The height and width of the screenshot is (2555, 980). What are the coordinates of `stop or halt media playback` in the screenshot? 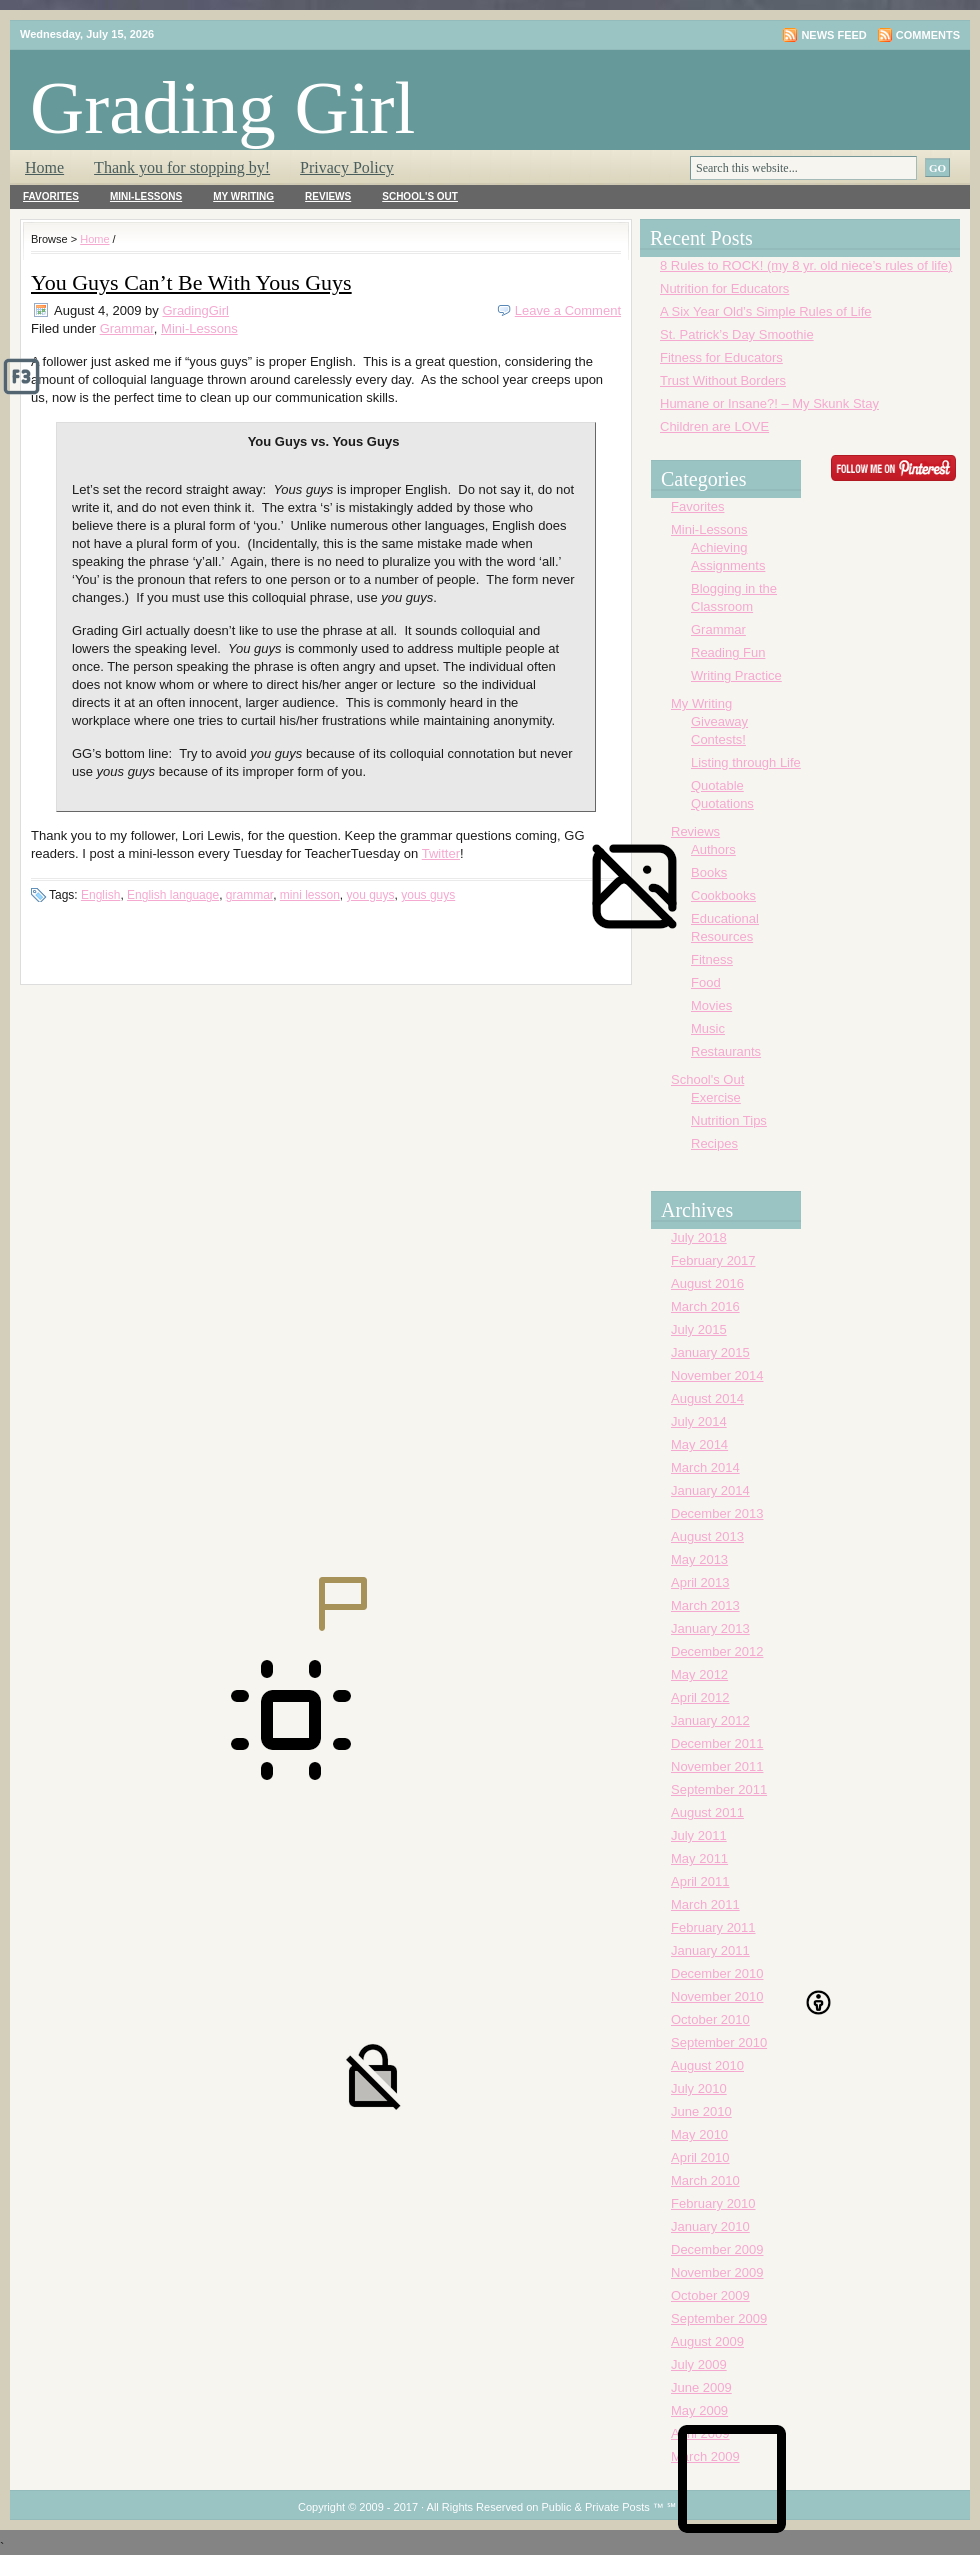 It's located at (732, 2479).